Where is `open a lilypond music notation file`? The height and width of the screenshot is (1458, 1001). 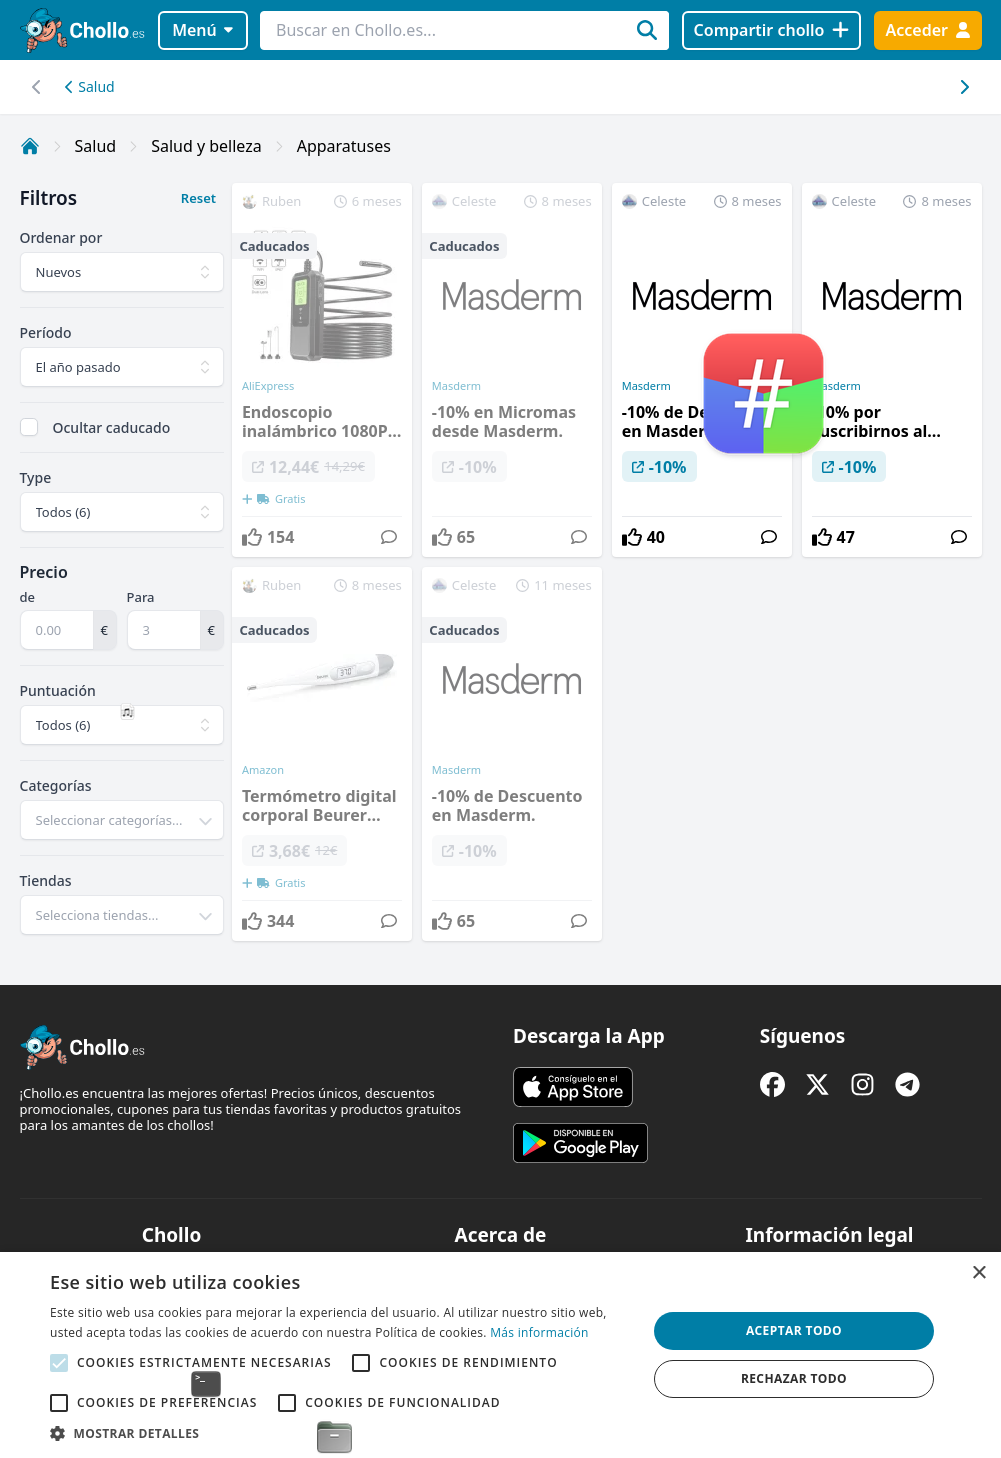
open a lilypond music notation file is located at coordinates (127, 711).